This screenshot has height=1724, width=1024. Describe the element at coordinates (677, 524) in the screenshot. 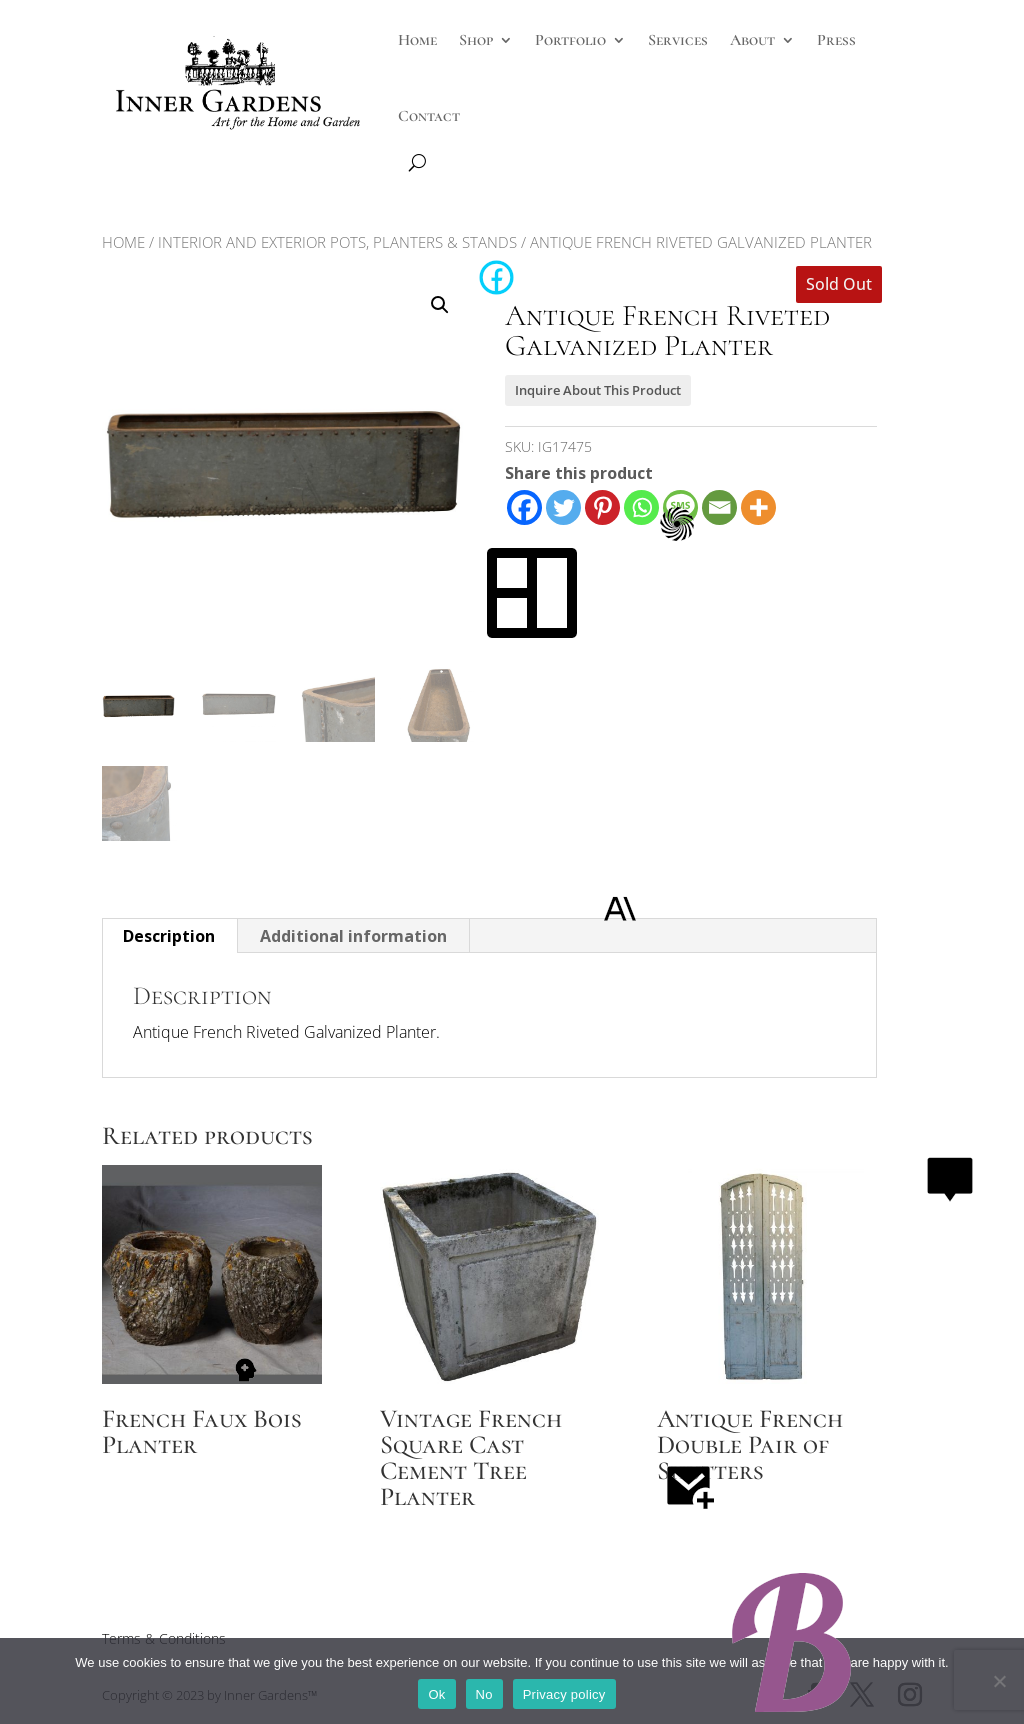

I see `visit the MediaMarkt website or app` at that location.